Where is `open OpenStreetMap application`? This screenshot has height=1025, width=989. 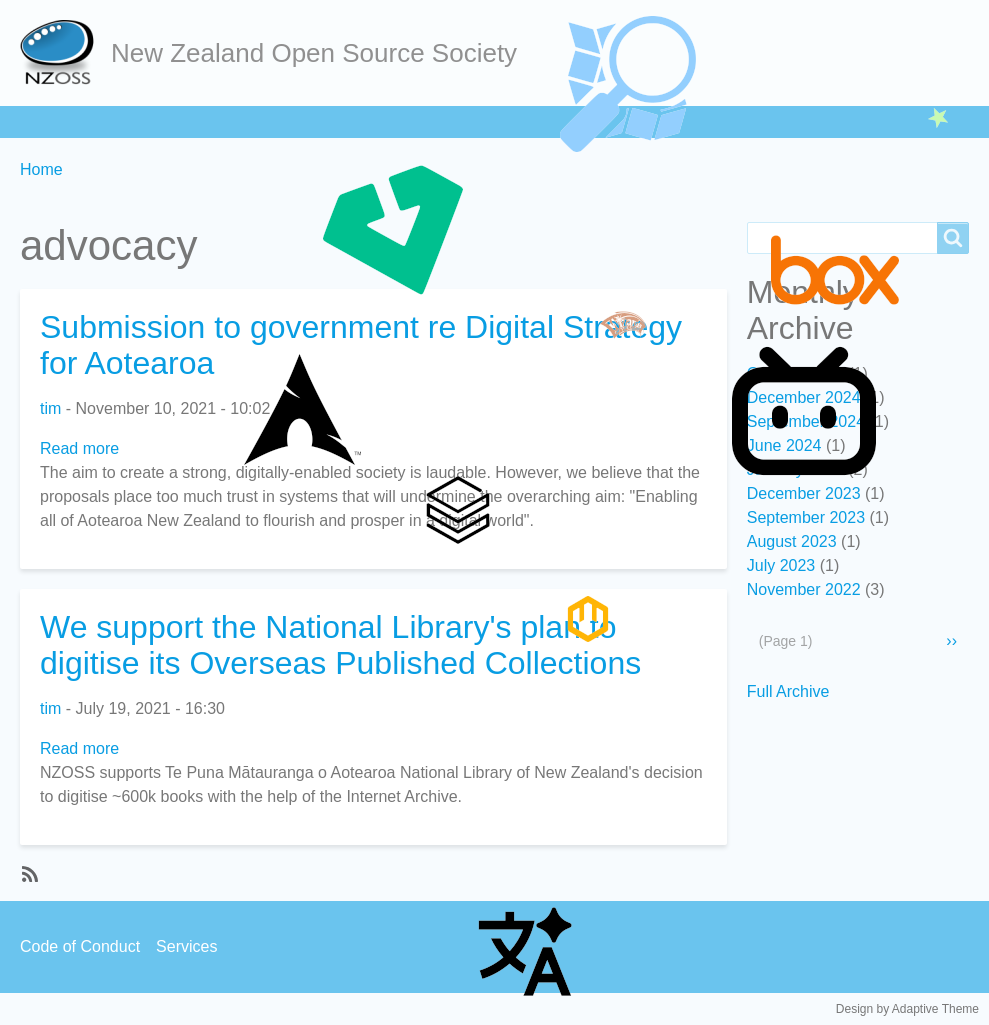
open OpenStreetMap application is located at coordinates (628, 84).